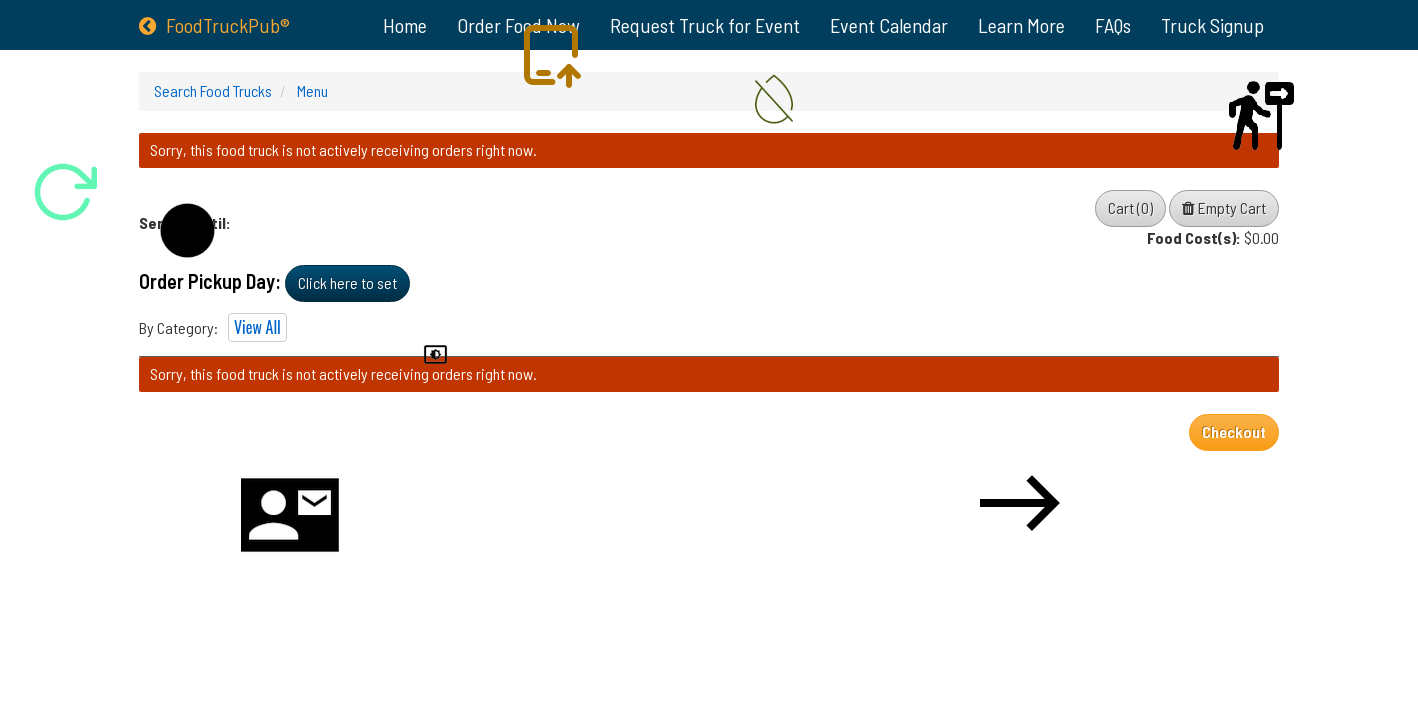  Describe the element at coordinates (774, 101) in the screenshot. I see `disable water or liquid detection` at that location.